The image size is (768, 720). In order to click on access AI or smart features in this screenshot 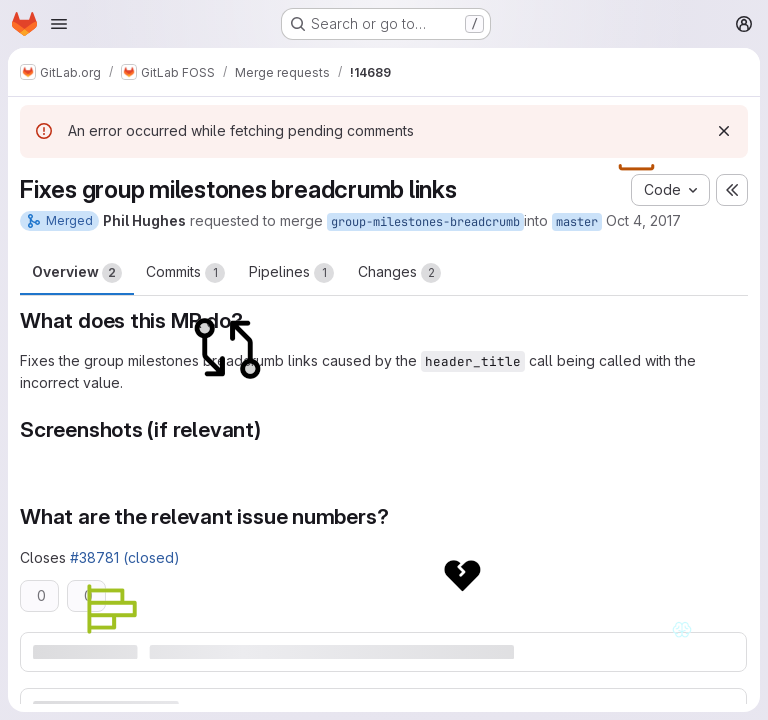, I will do `click(682, 630)`.